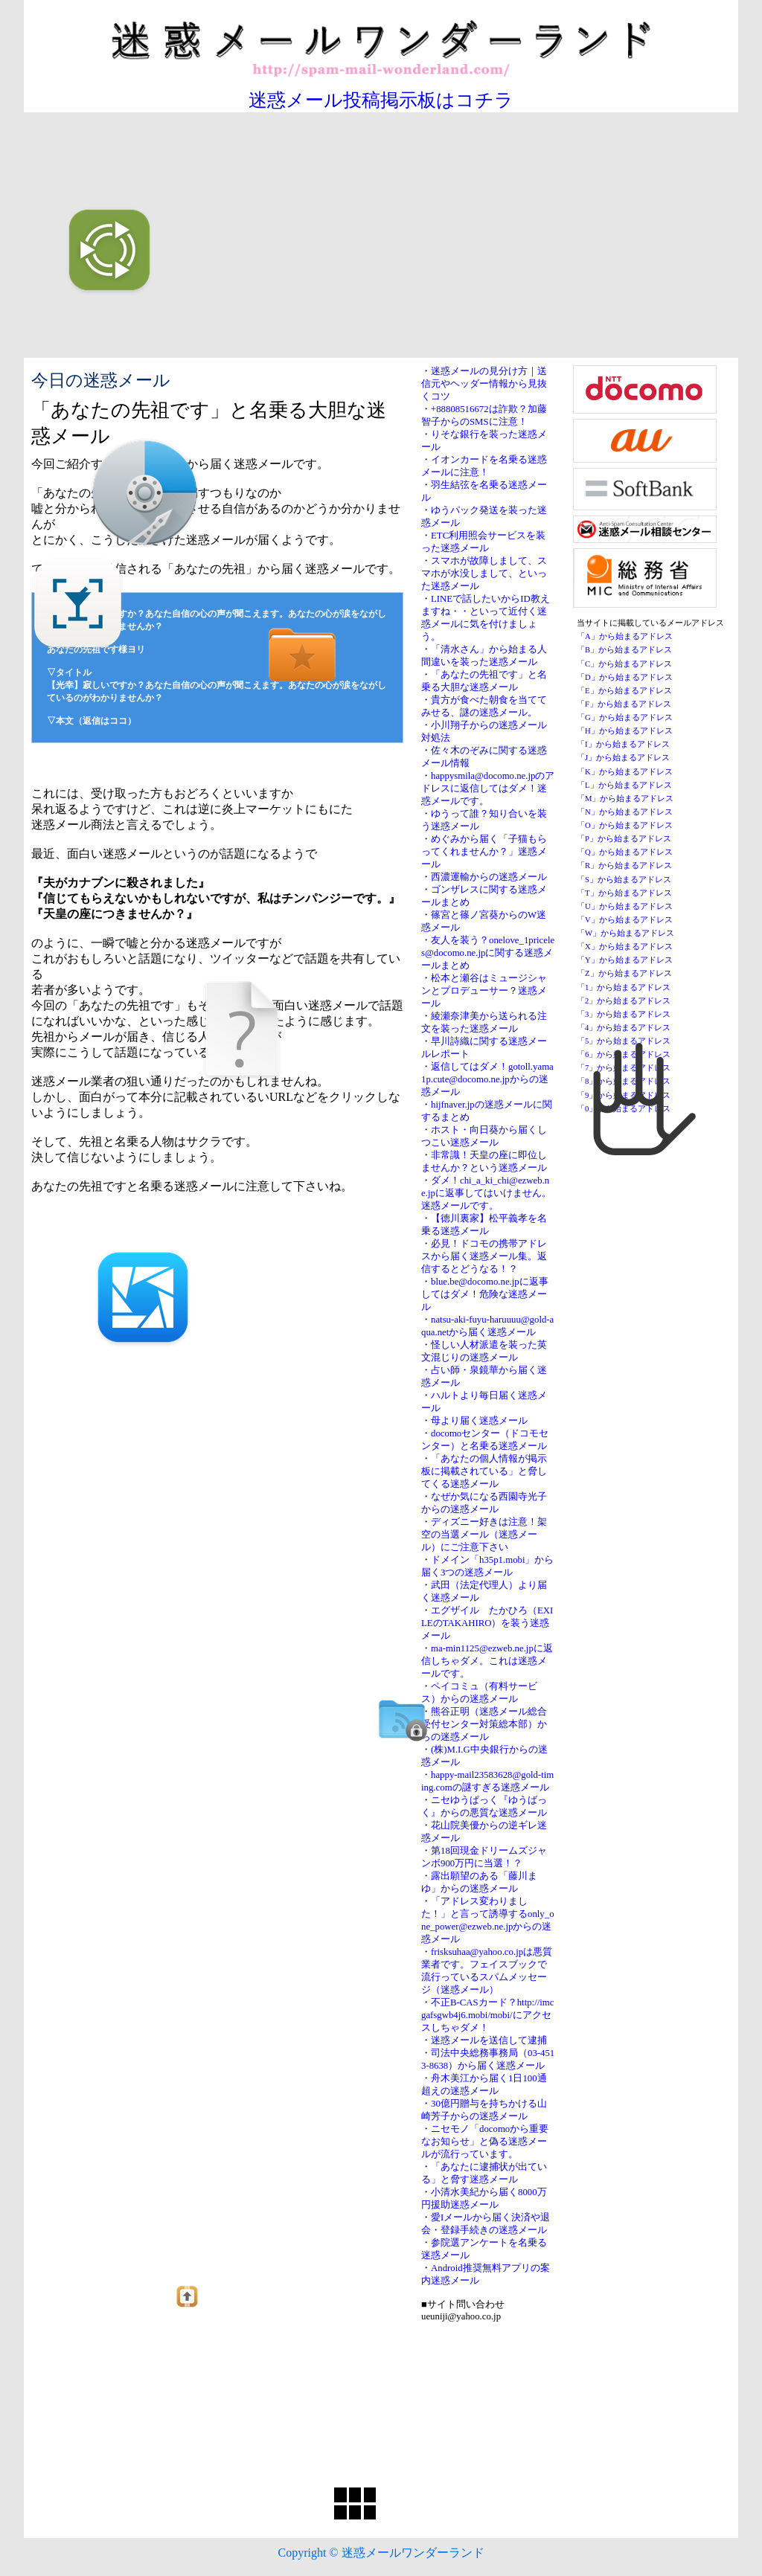  I want to click on open Lens, a Kubernetes IDE for managing clusters, so click(143, 1297).